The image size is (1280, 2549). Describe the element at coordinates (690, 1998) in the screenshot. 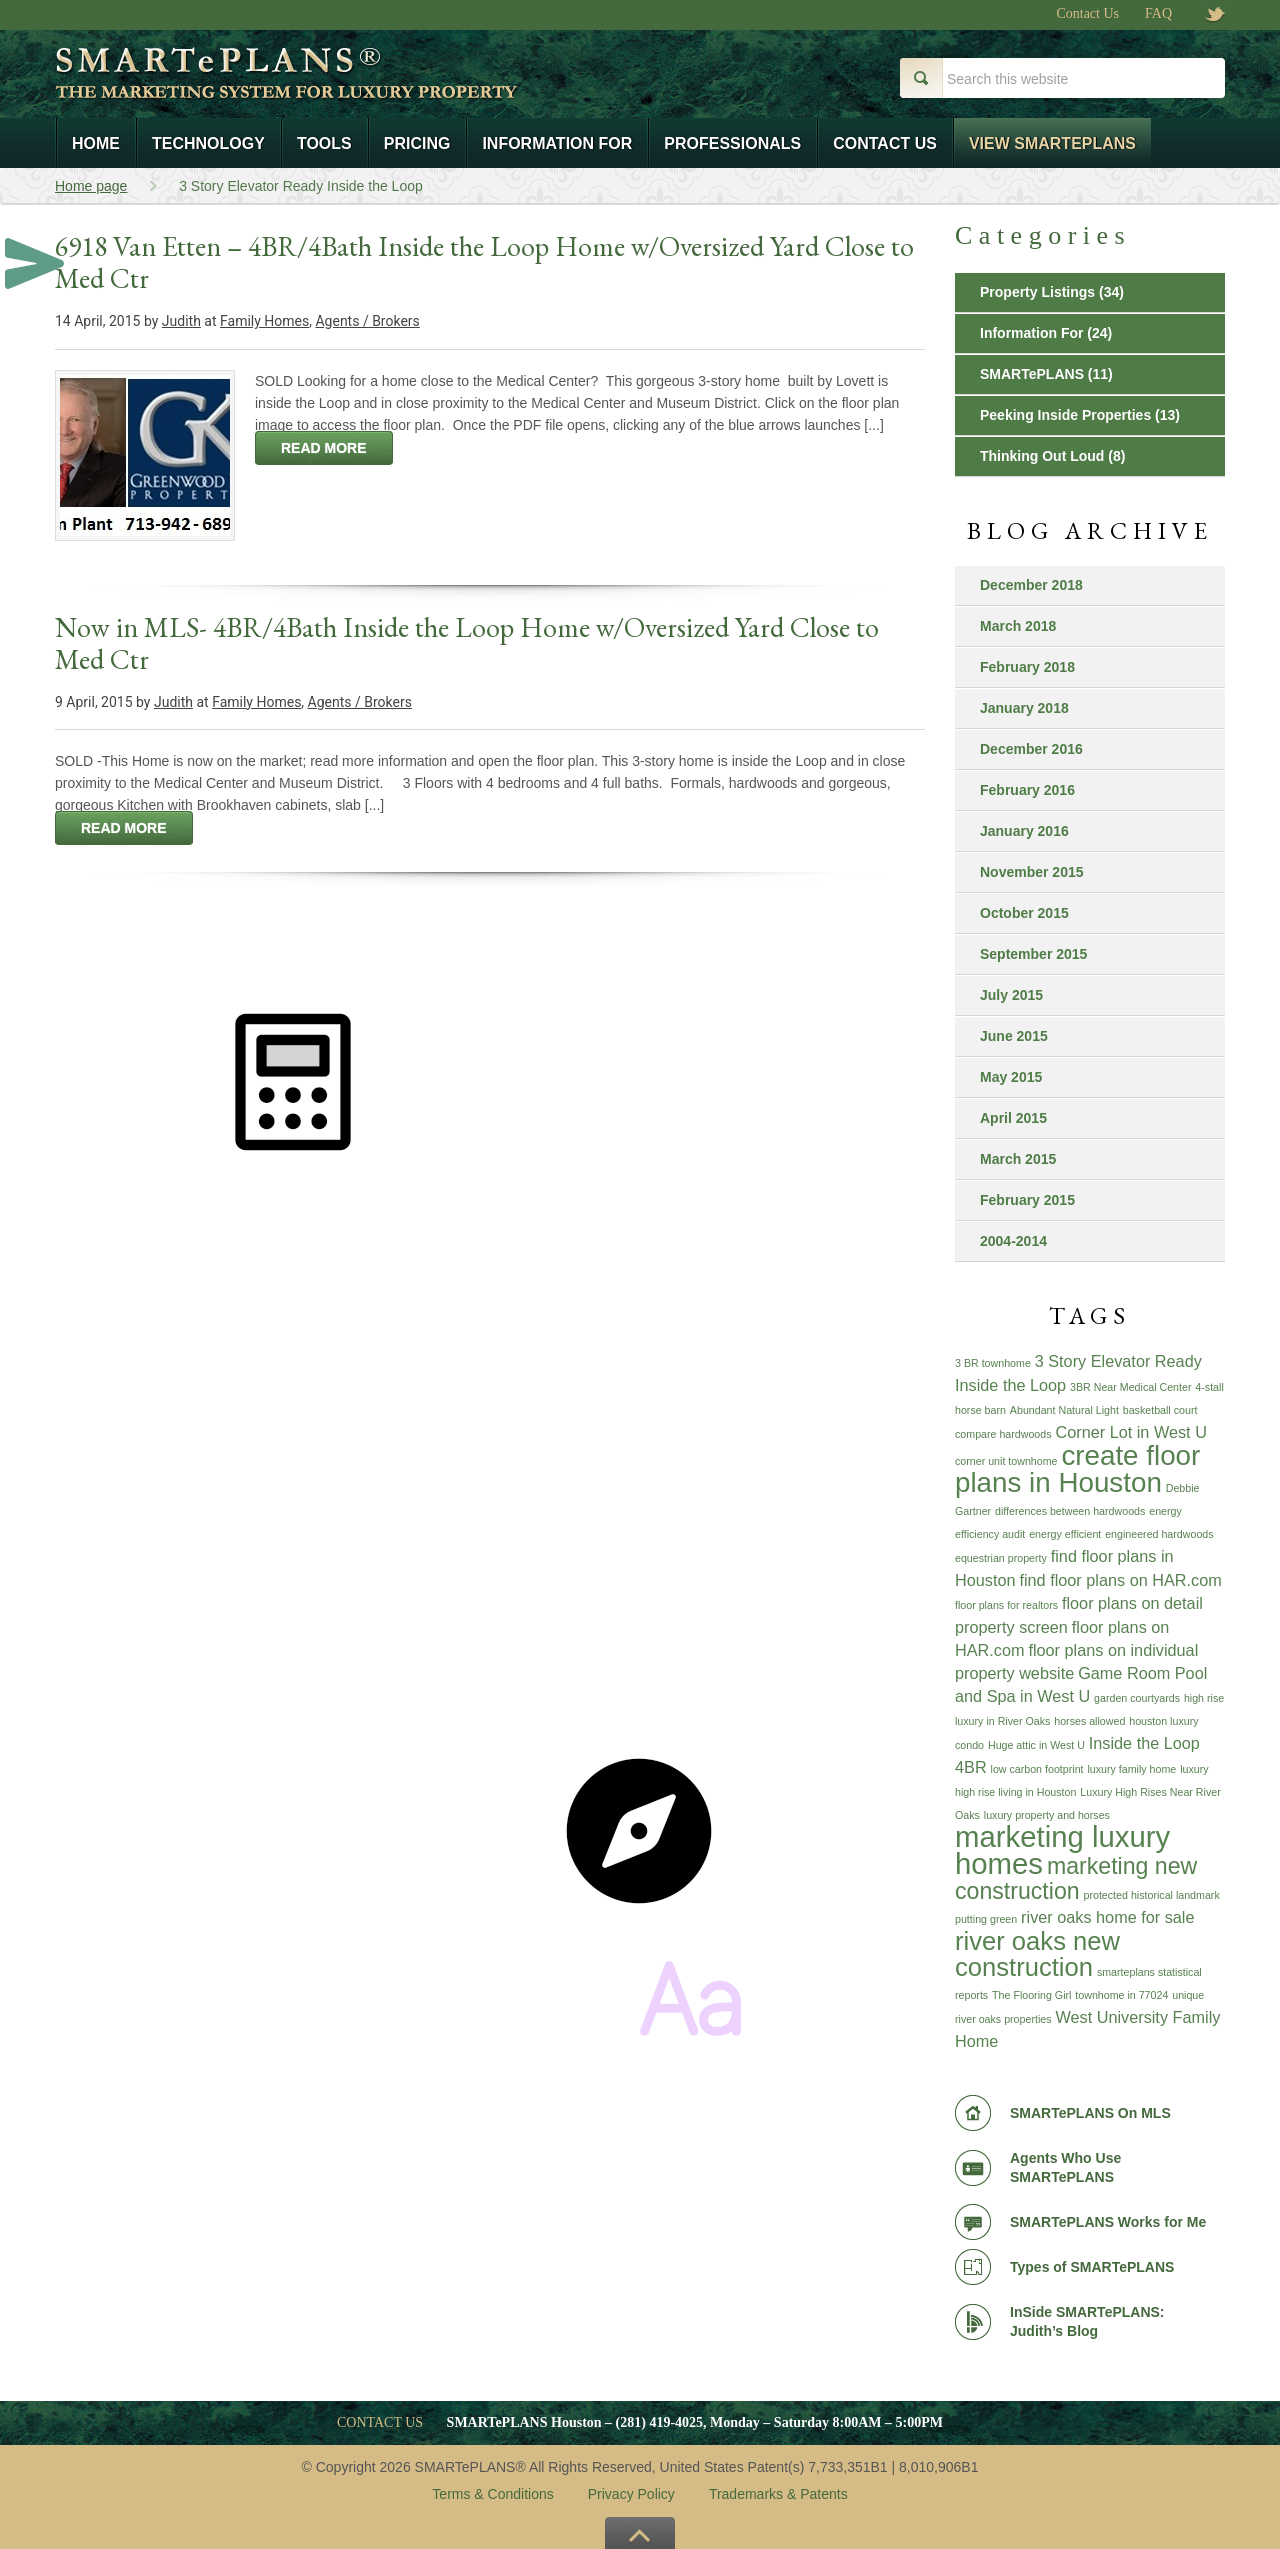

I see `adjust text or font settings` at that location.